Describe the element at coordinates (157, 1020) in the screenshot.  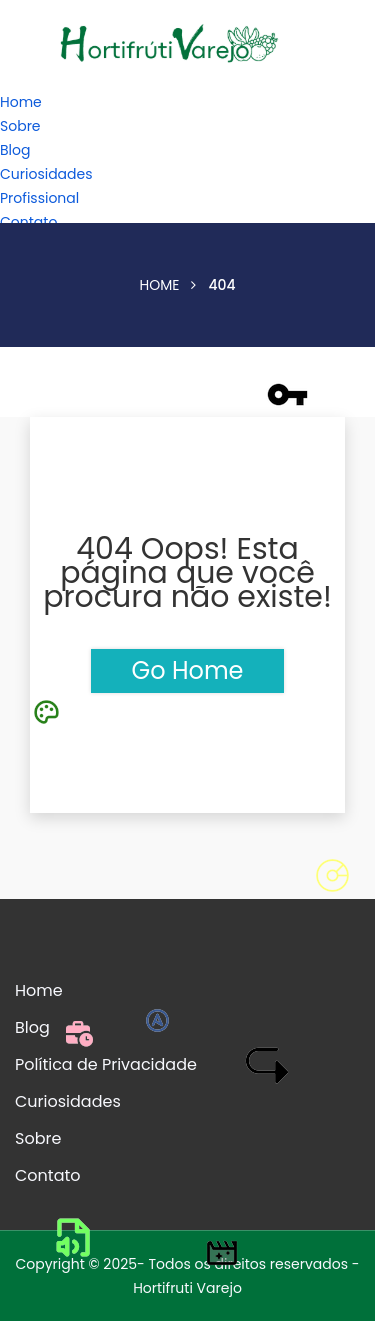
I see `ansible automation platform logo` at that location.